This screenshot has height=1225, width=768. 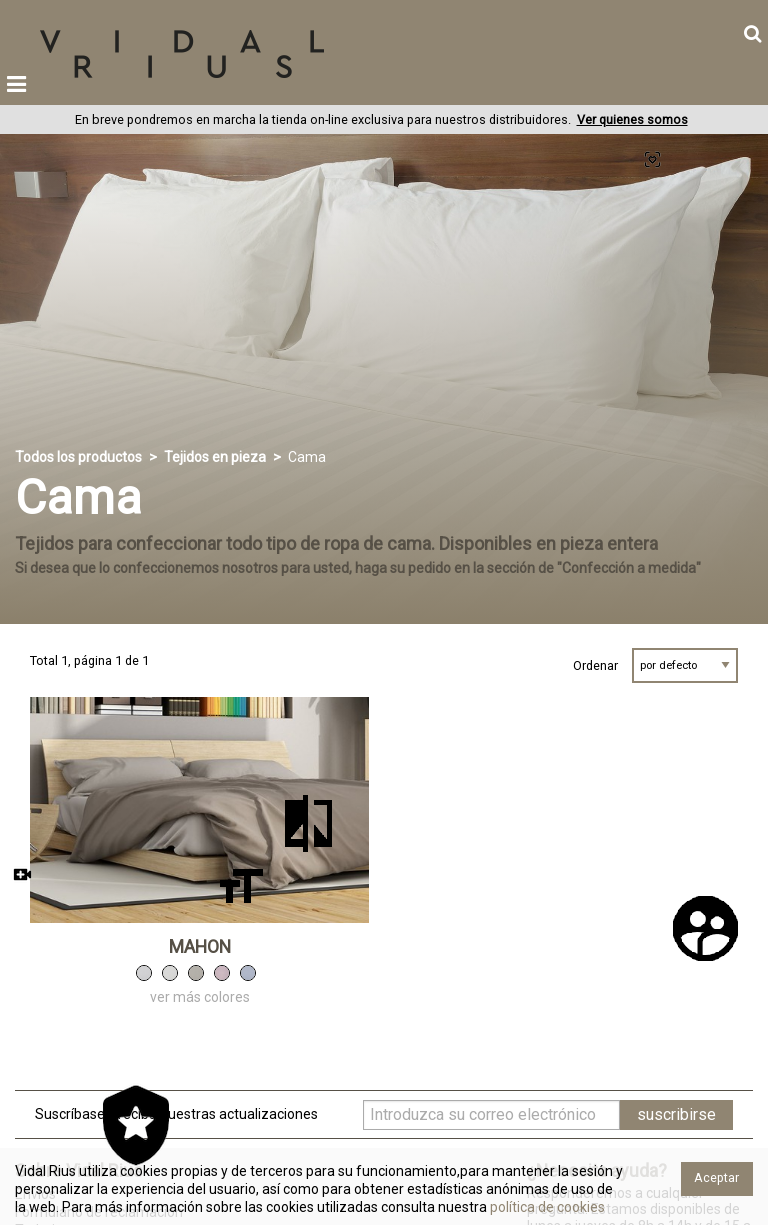 I want to click on access local police or emergency services, so click(x=136, y=1125).